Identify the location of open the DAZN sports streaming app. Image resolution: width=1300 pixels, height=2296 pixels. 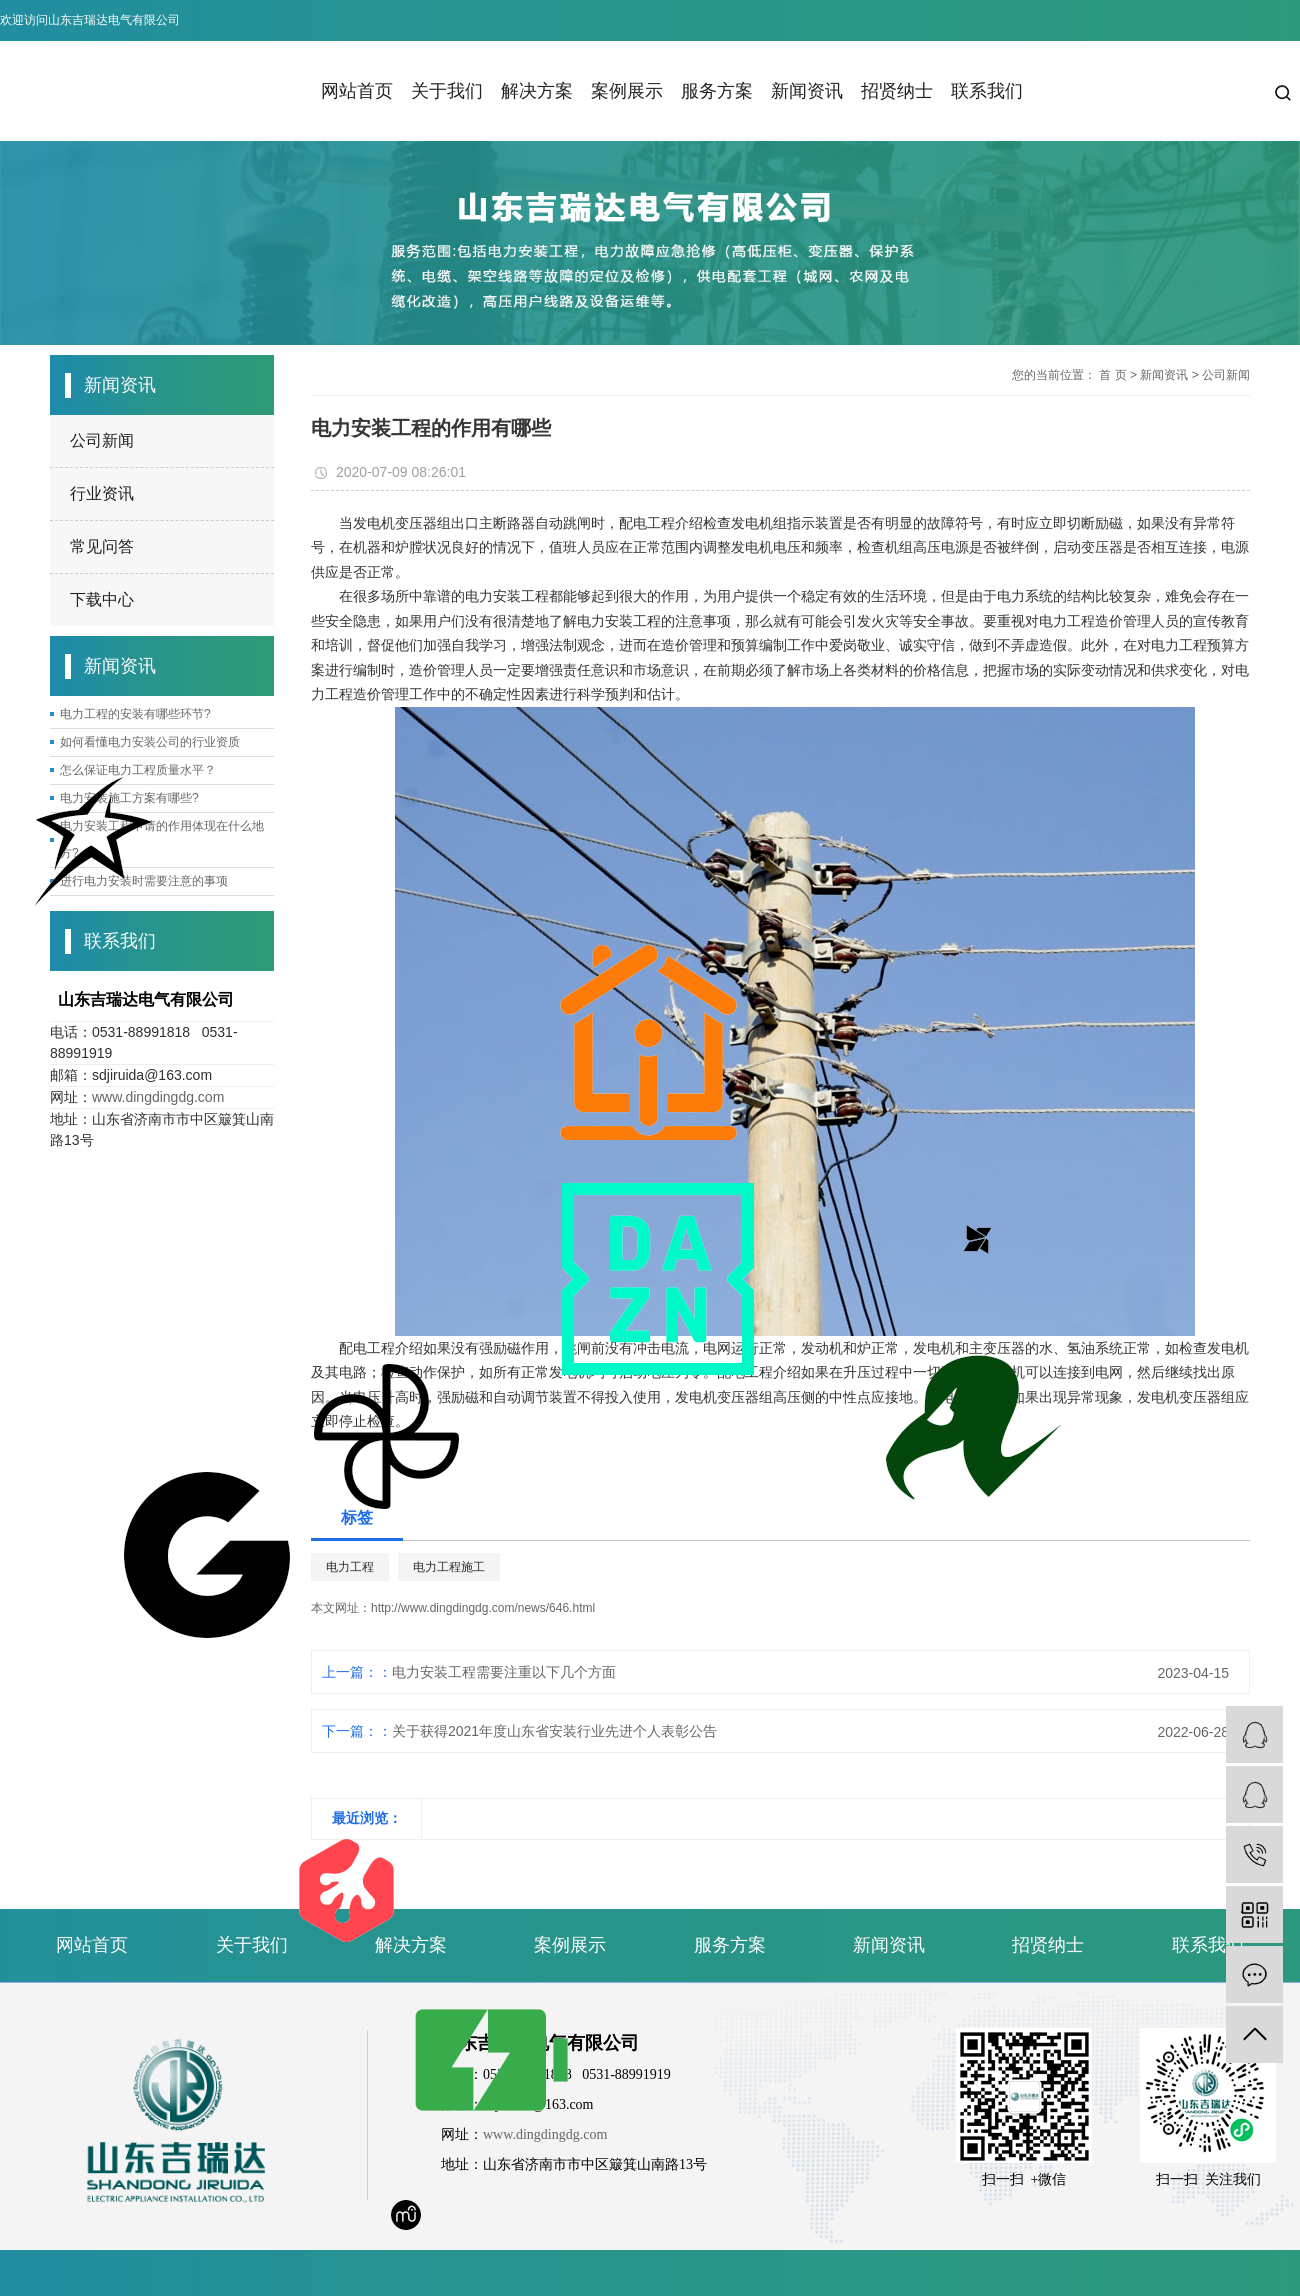
(658, 1279).